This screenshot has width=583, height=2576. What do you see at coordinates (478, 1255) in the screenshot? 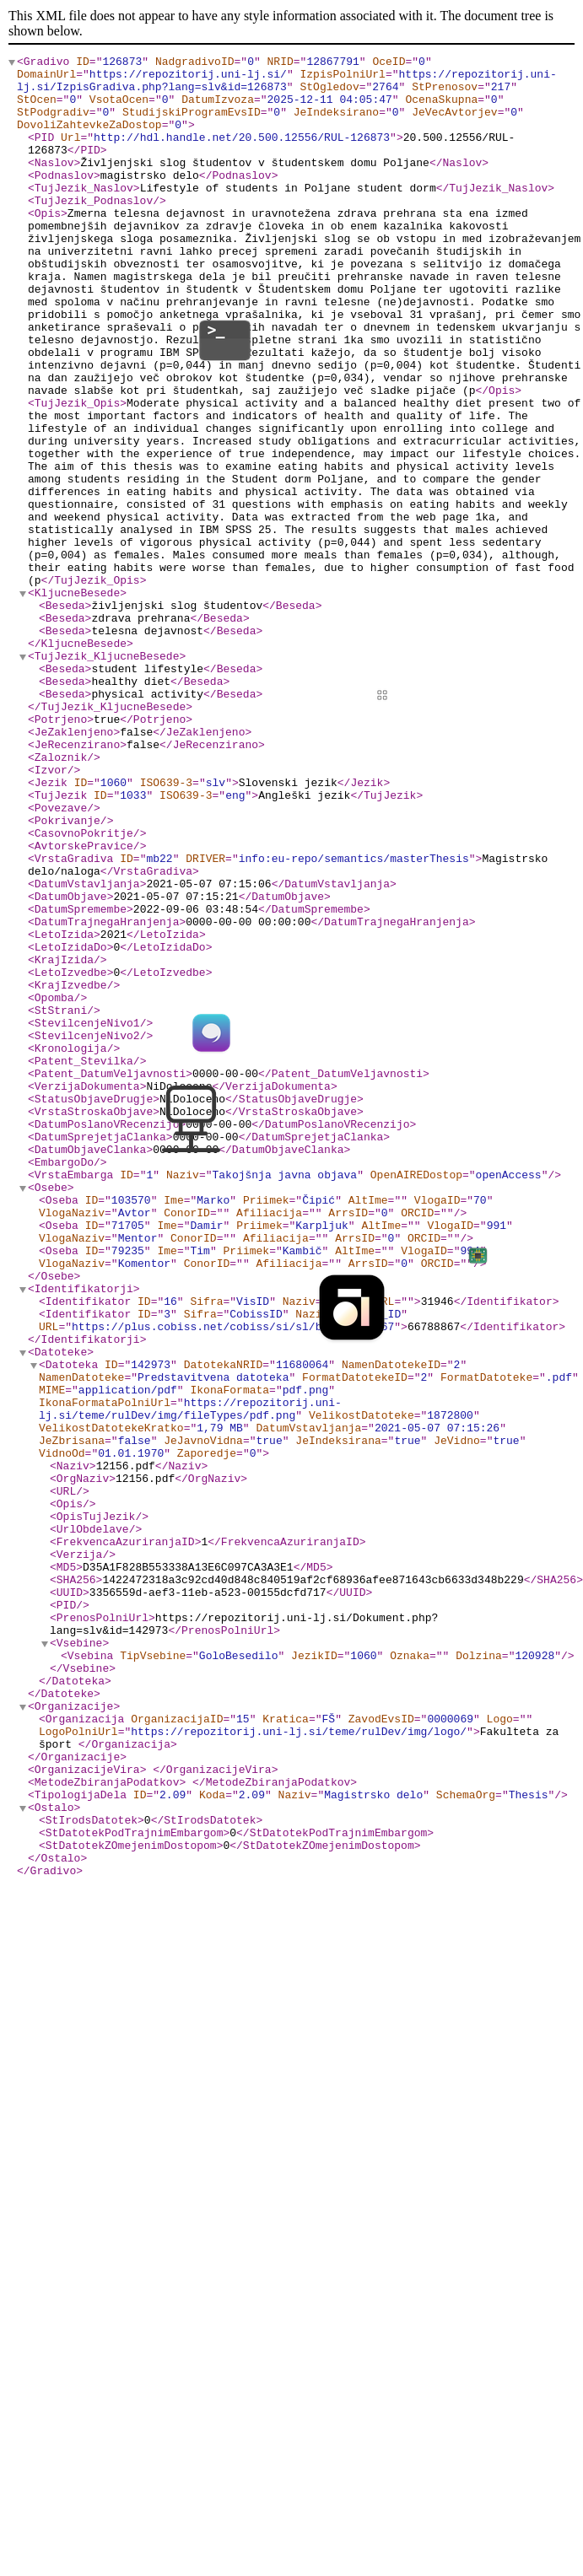
I see `open jockey system configuration app` at bounding box center [478, 1255].